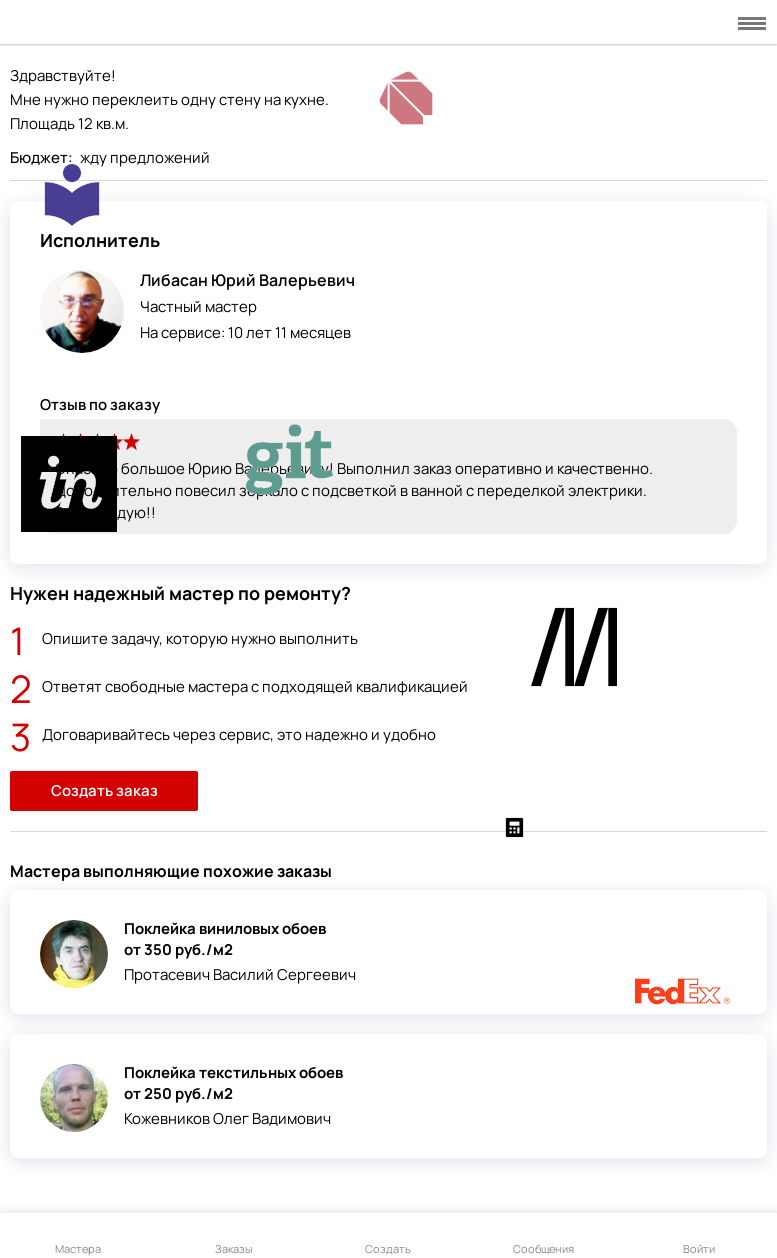 The height and width of the screenshot is (1258, 777). What do you see at coordinates (514, 827) in the screenshot?
I see `open the calculator app` at bounding box center [514, 827].